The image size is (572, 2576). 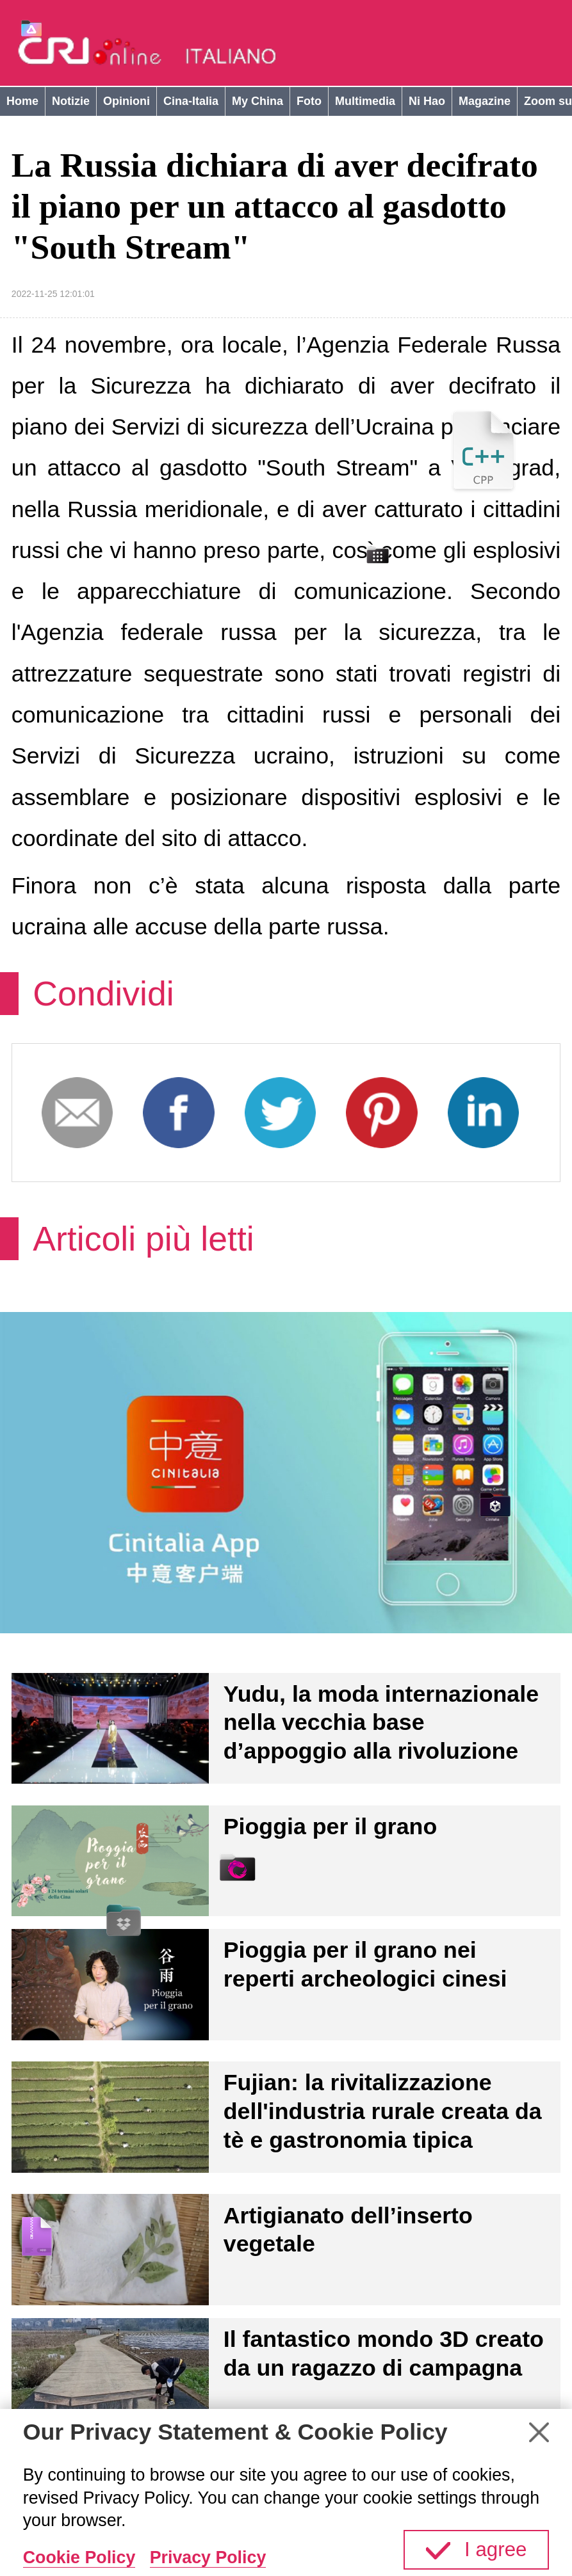 I want to click on open your Dropbox synced folder, so click(x=124, y=1920).